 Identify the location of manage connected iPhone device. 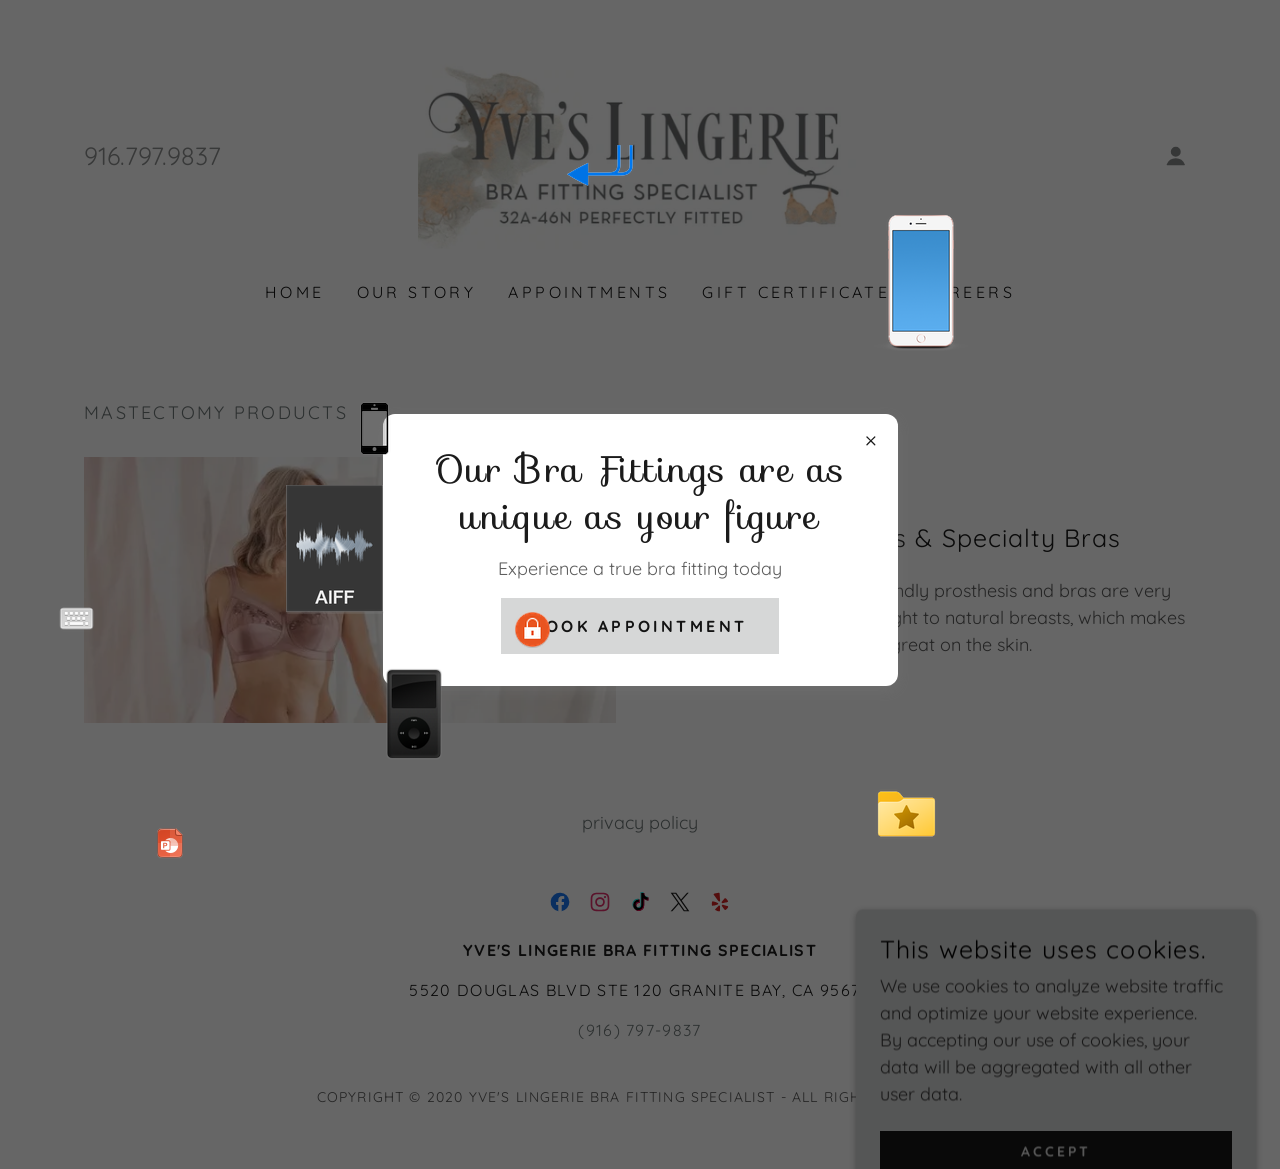
(921, 283).